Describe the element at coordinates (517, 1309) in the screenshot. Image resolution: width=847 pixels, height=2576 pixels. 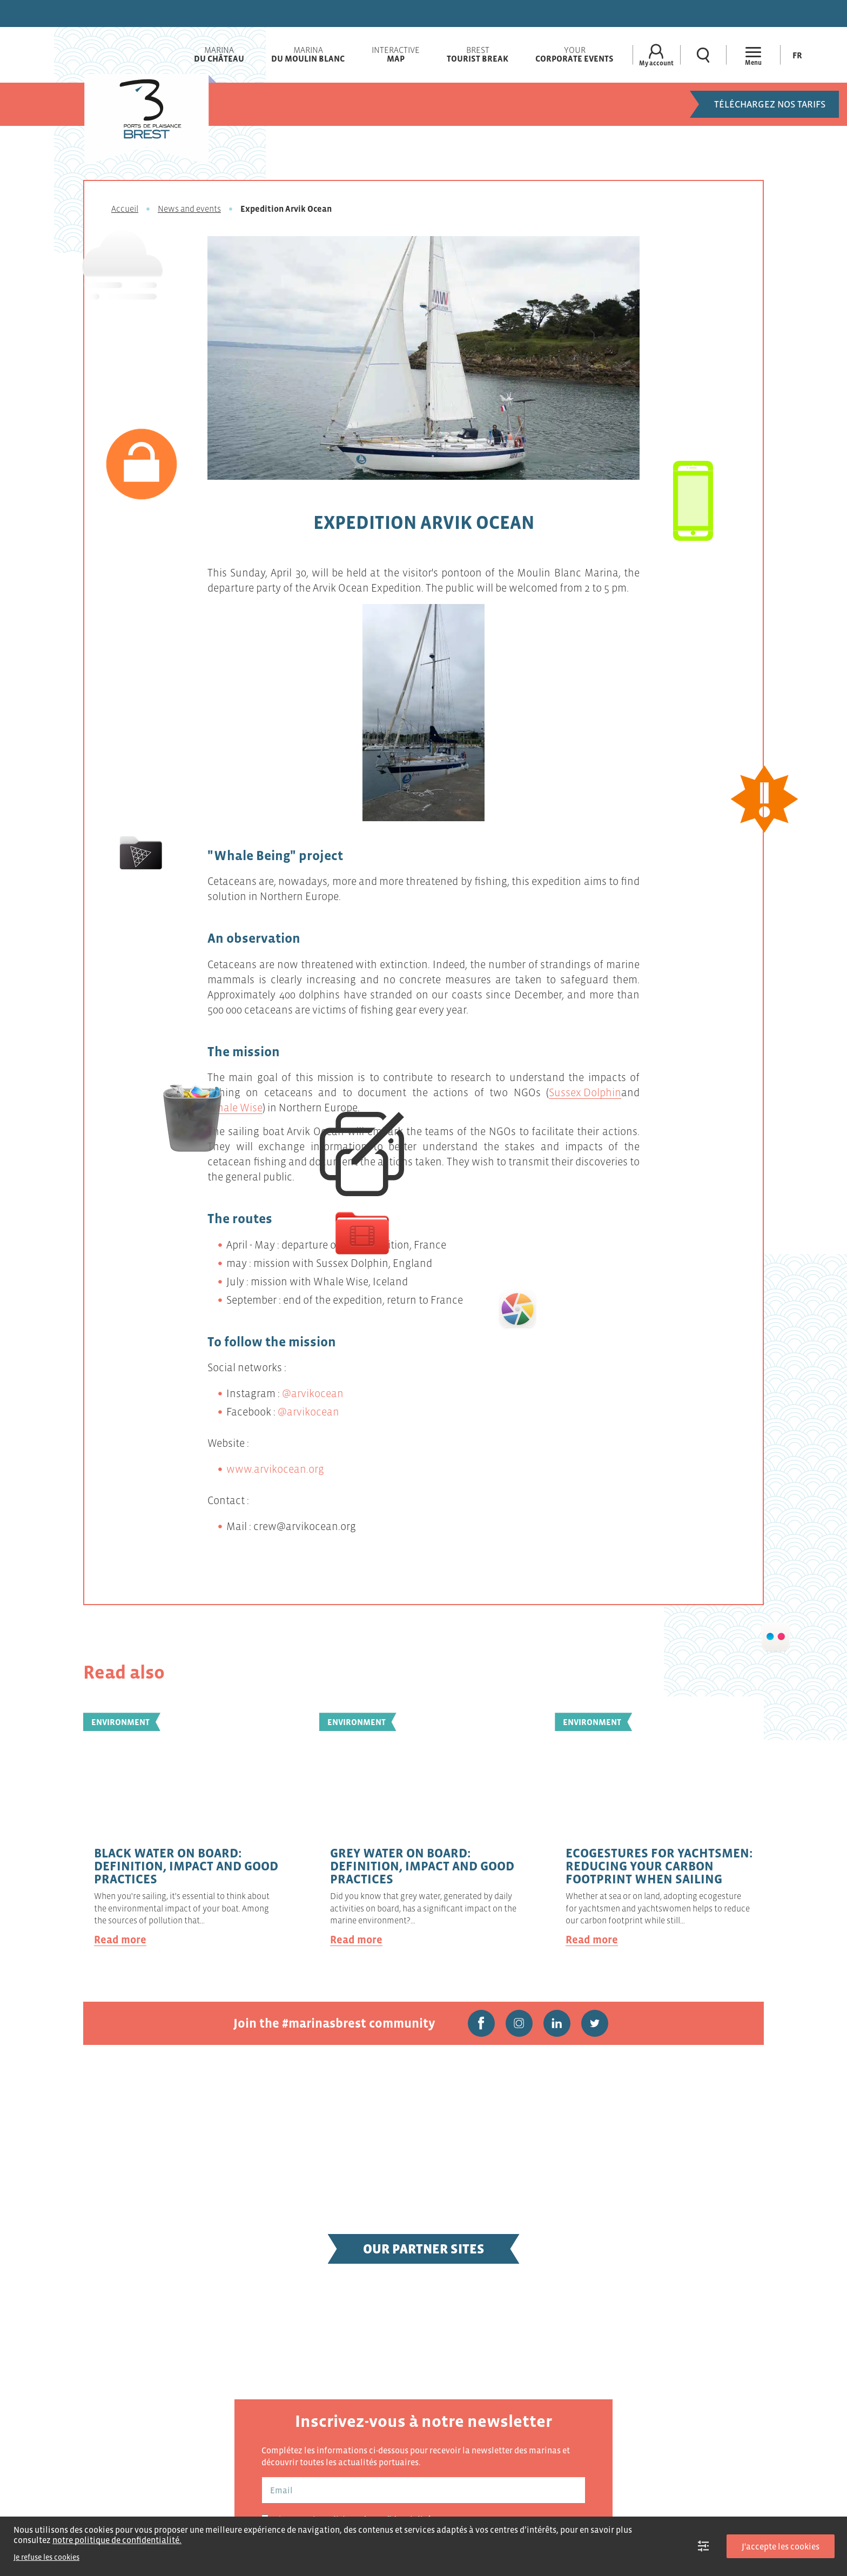
I see `open darktable photo editing application` at that location.